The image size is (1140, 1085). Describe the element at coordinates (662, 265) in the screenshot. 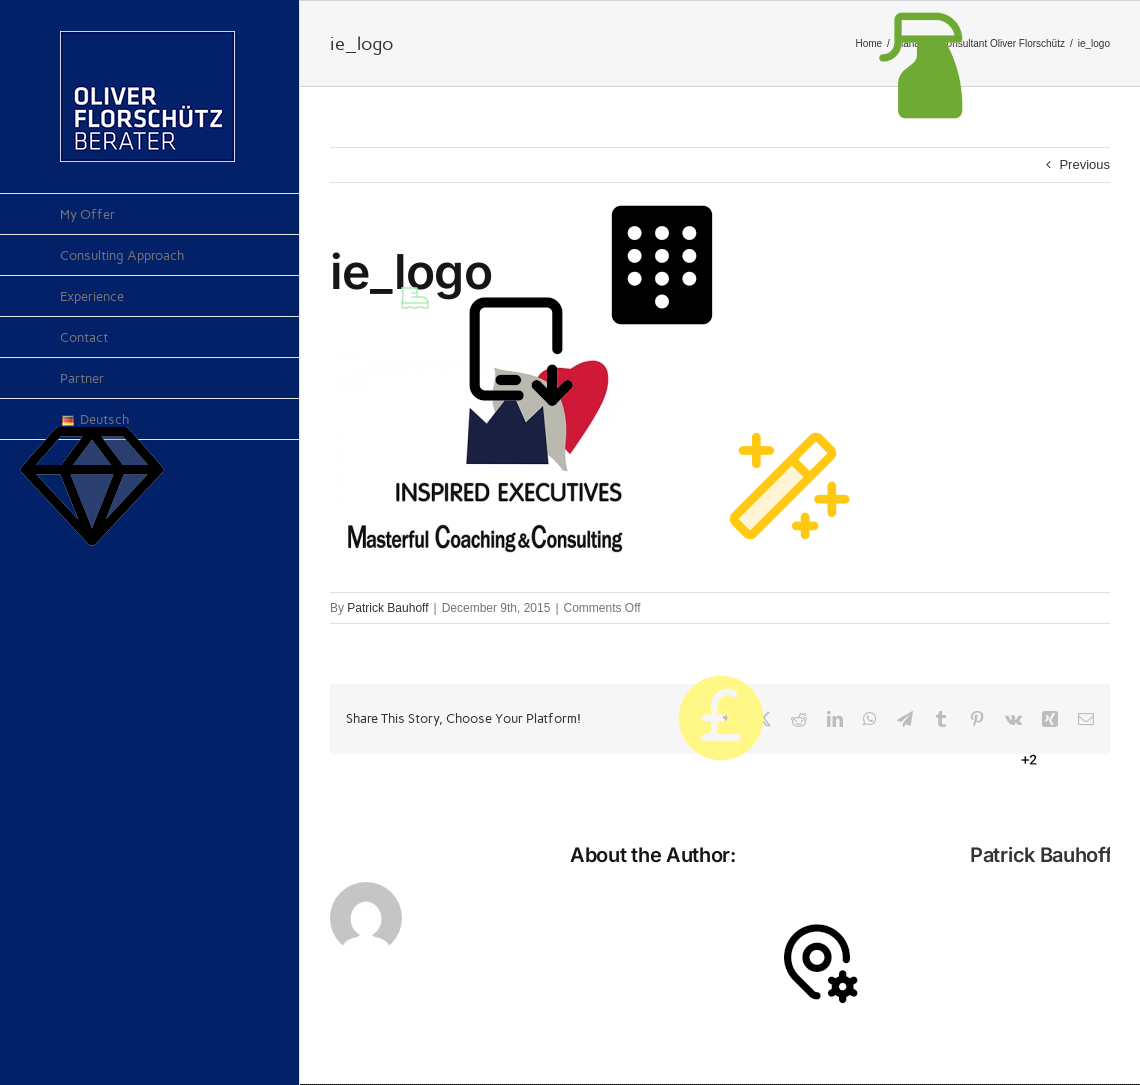

I see `open numeric keypad for input` at that location.